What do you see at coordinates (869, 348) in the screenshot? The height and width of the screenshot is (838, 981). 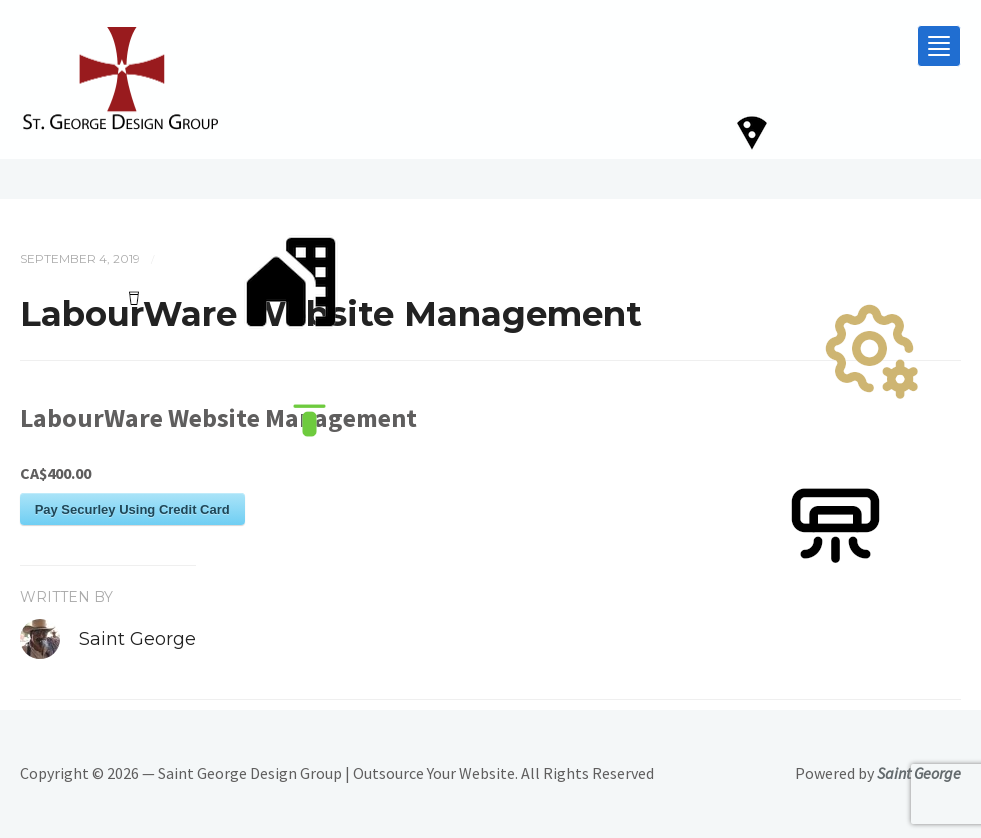 I see `access settings or preferences` at bounding box center [869, 348].